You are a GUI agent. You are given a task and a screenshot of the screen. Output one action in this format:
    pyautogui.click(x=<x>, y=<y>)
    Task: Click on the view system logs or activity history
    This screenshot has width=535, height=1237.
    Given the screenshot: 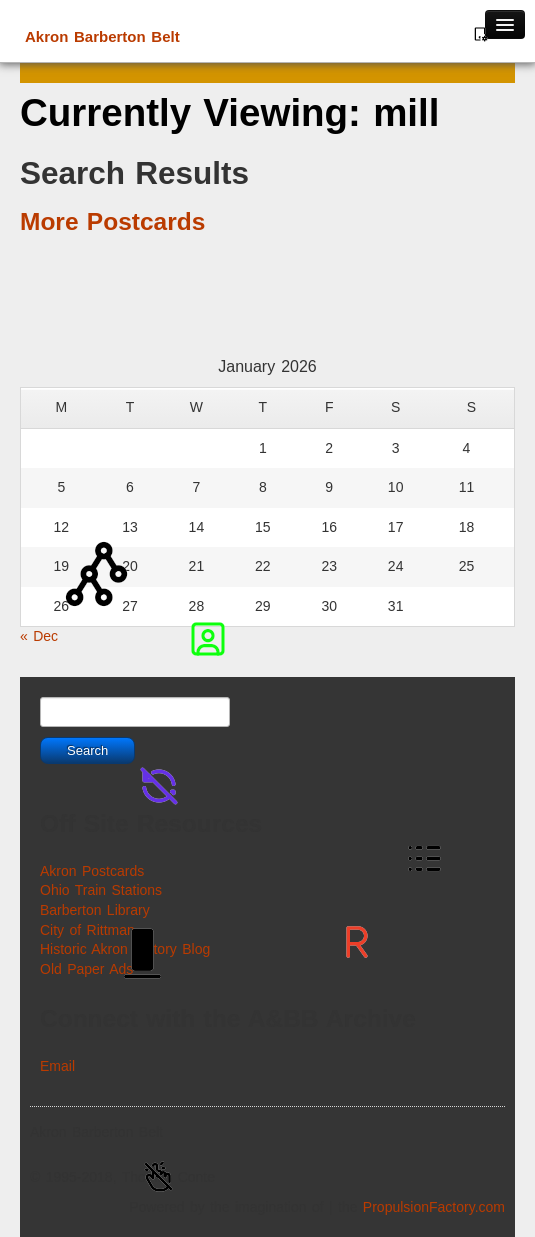 What is the action you would take?
    pyautogui.click(x=424, y=858)
    